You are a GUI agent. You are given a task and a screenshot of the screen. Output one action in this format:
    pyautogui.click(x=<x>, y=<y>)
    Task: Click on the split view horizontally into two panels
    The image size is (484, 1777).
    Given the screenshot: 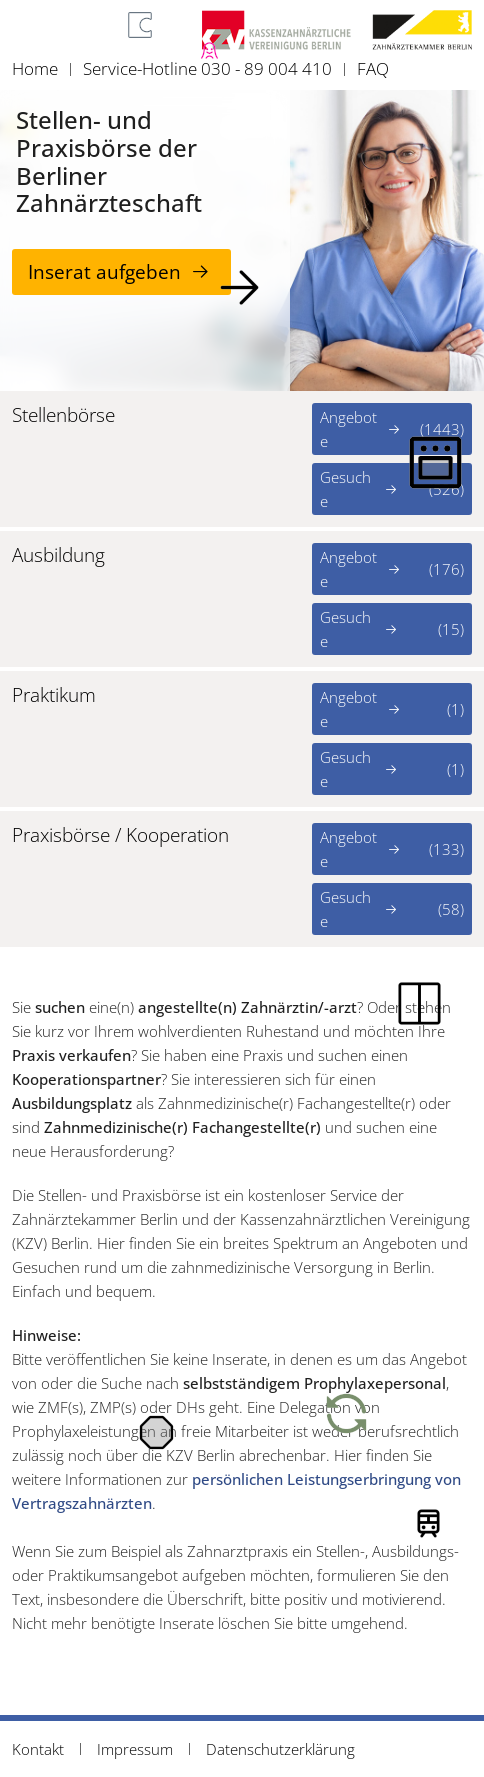 What is the action you would take?
    pyautogui.click(x=419, y=1003)
    